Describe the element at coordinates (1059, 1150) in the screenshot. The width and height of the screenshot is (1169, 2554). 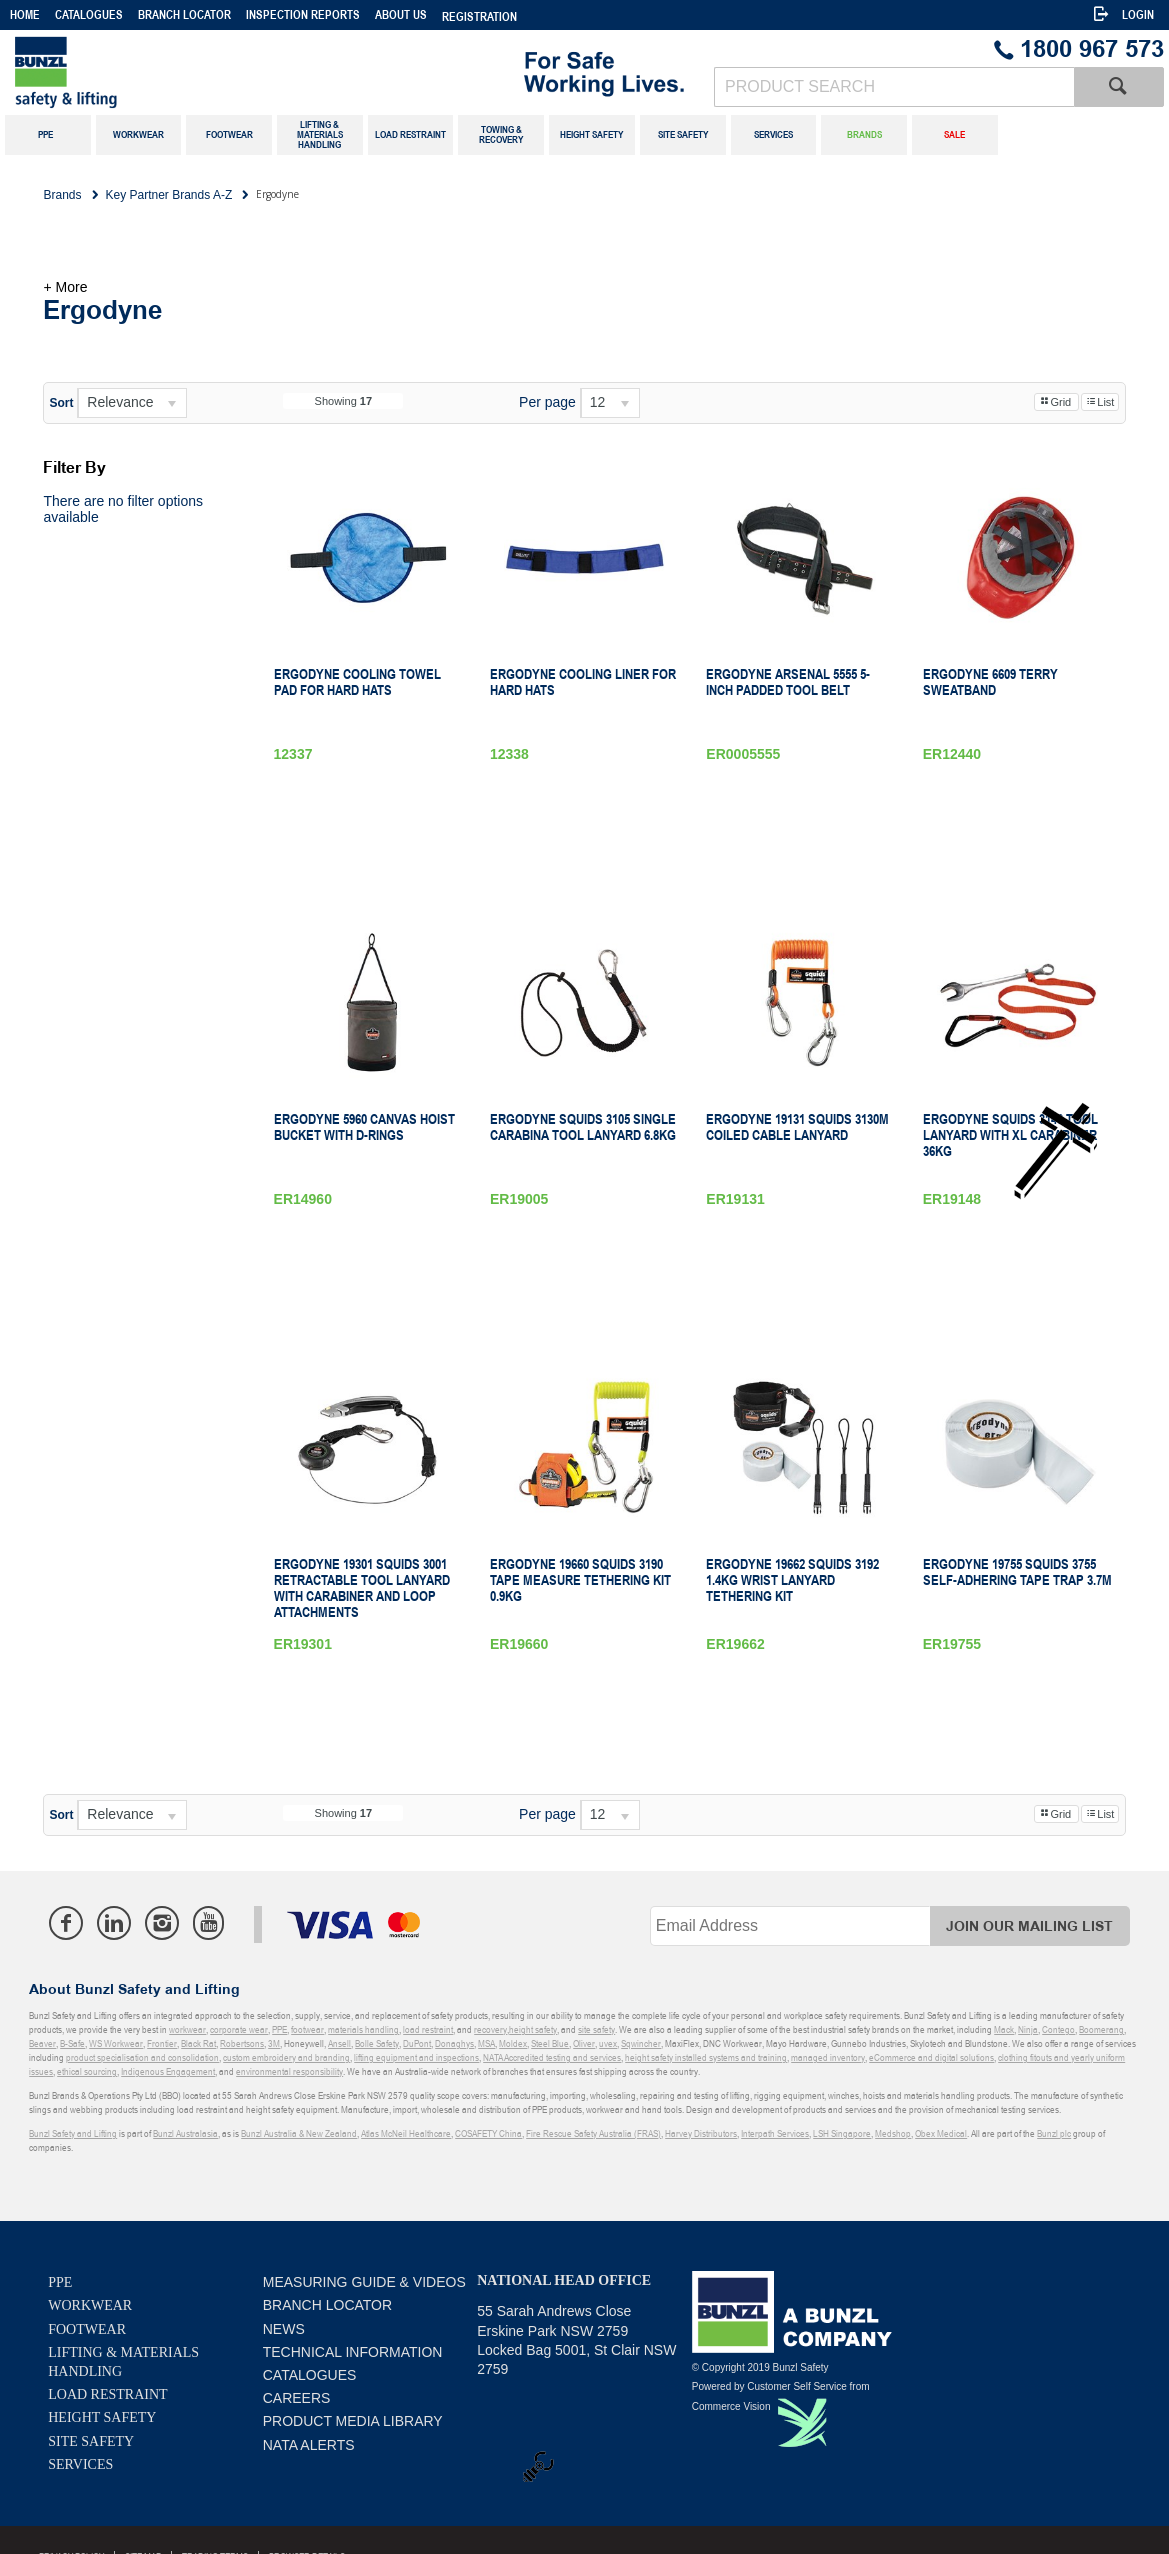
I see `indicates religious or faith-based content` at that location.